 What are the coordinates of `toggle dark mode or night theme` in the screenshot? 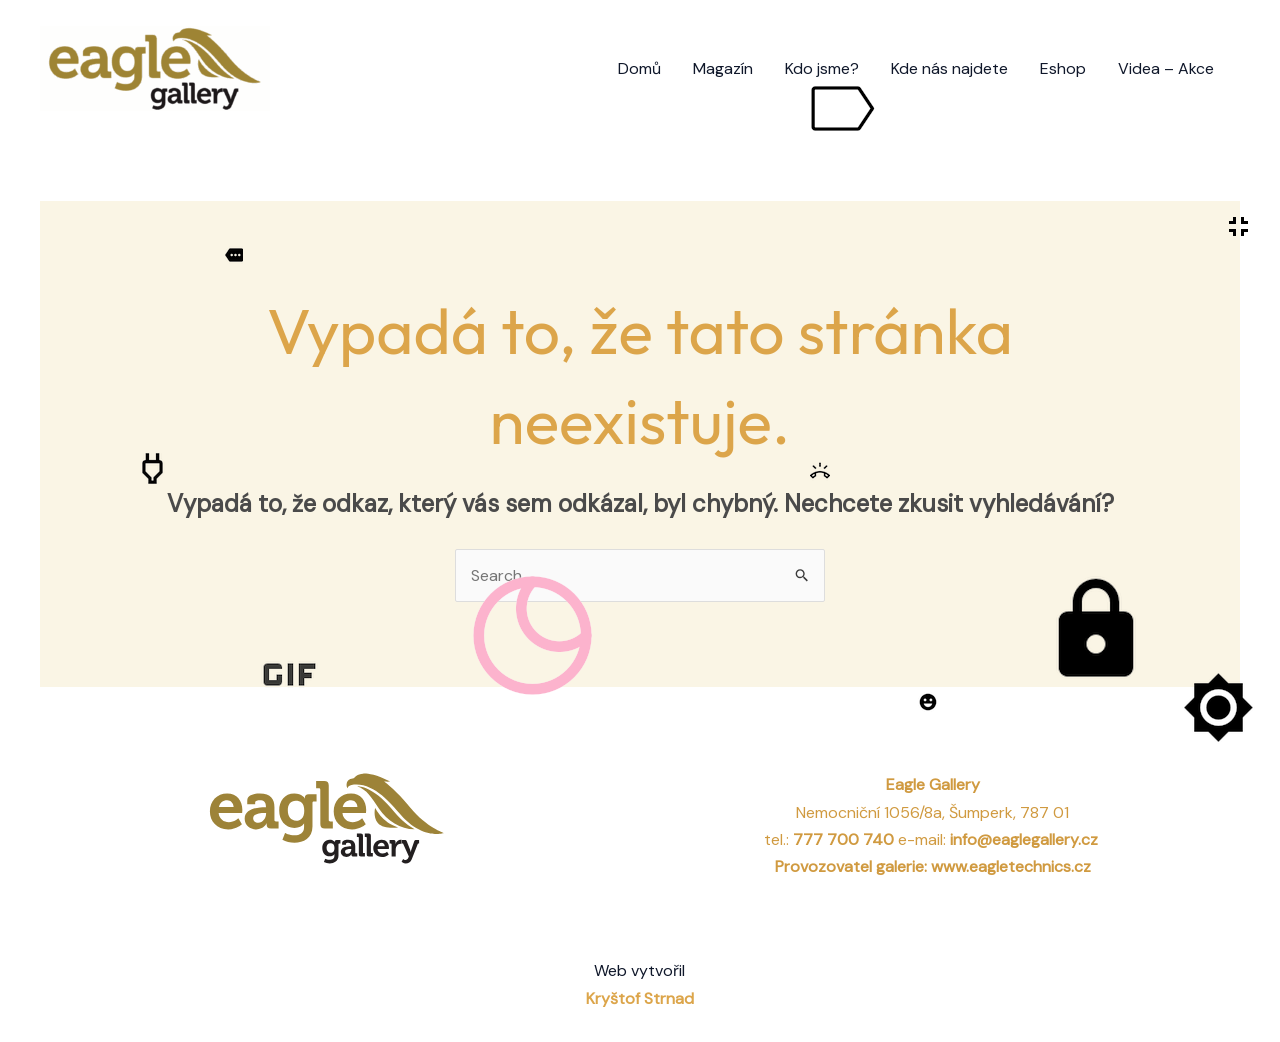 It's located at (532, 635).